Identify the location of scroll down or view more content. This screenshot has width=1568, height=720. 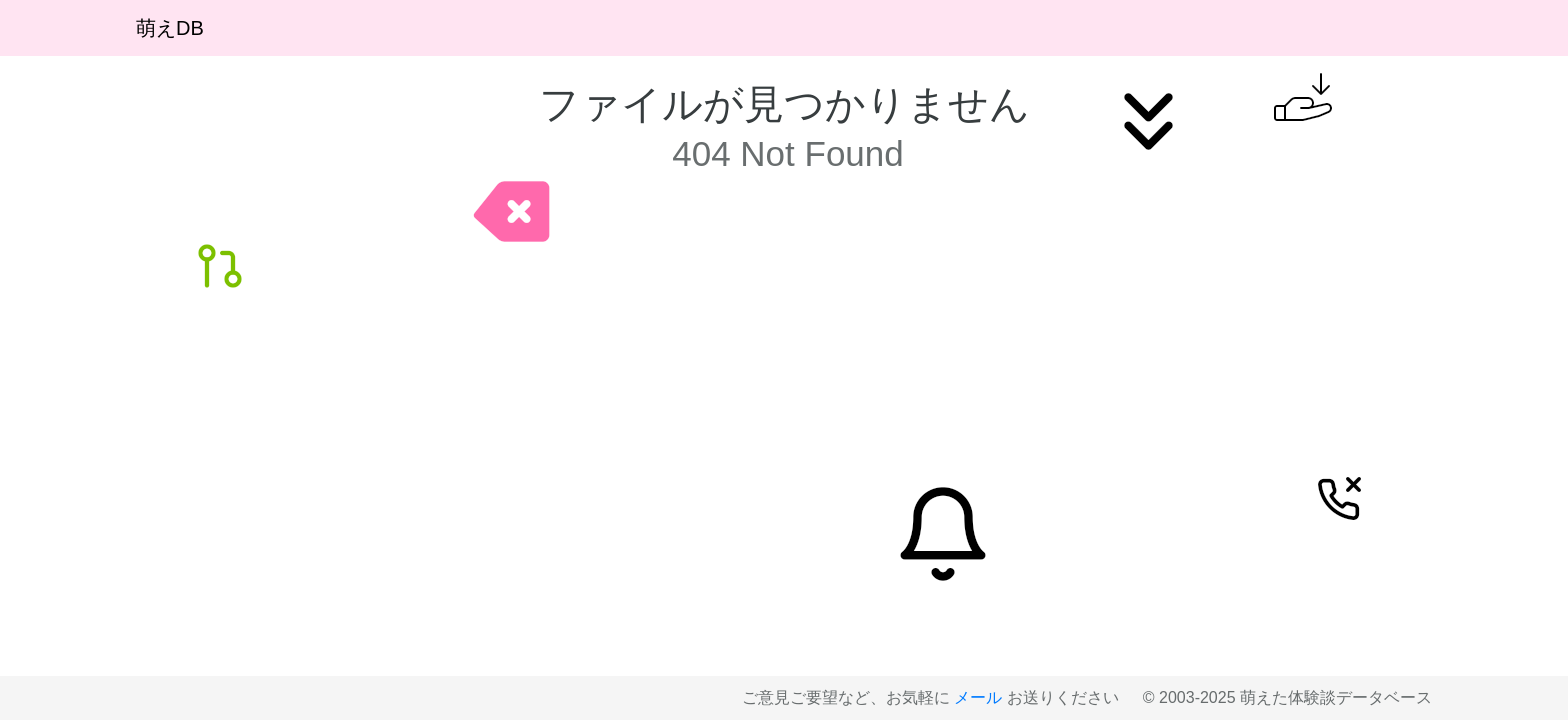
(1148, 121).